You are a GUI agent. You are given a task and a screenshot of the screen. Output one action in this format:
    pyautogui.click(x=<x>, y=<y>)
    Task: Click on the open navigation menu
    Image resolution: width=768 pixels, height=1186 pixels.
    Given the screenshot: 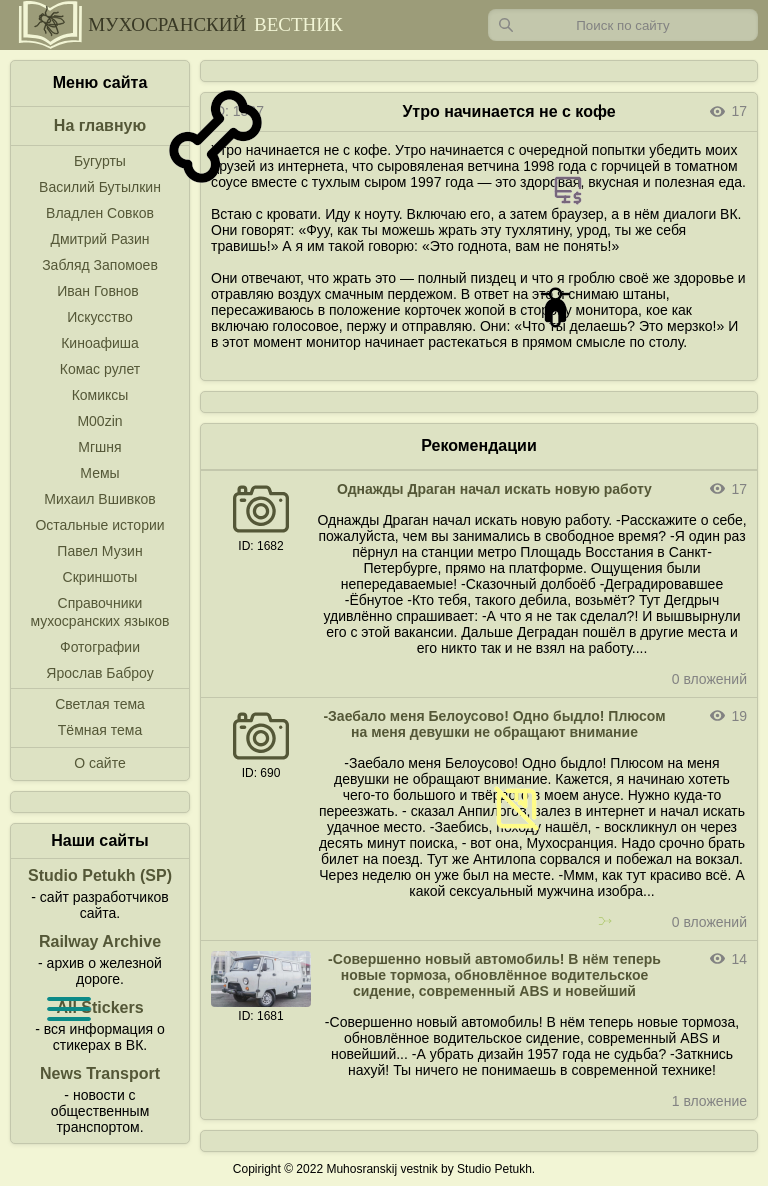 What is the action you would take?
    pyautogui.click(x=69, y=1009)
    